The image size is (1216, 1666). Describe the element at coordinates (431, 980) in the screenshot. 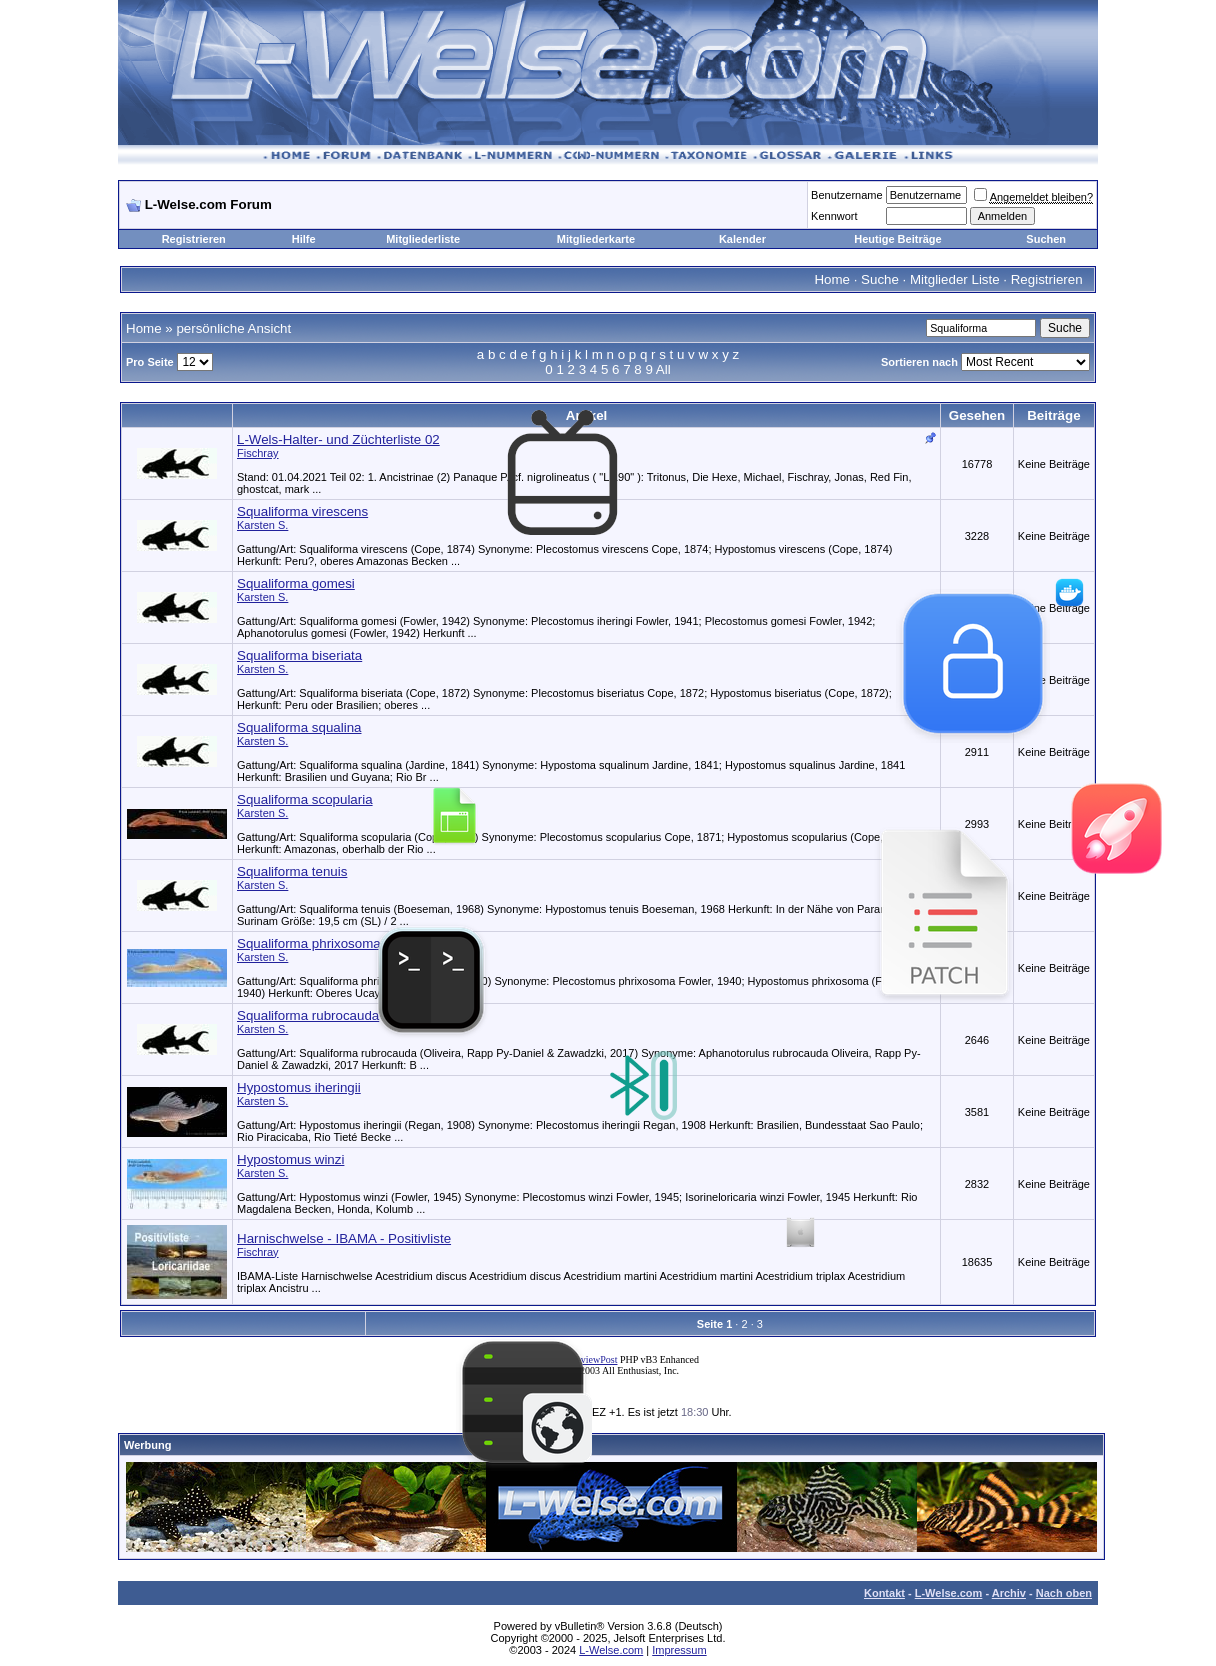

I see `open terminix terminal emulator` at that location.